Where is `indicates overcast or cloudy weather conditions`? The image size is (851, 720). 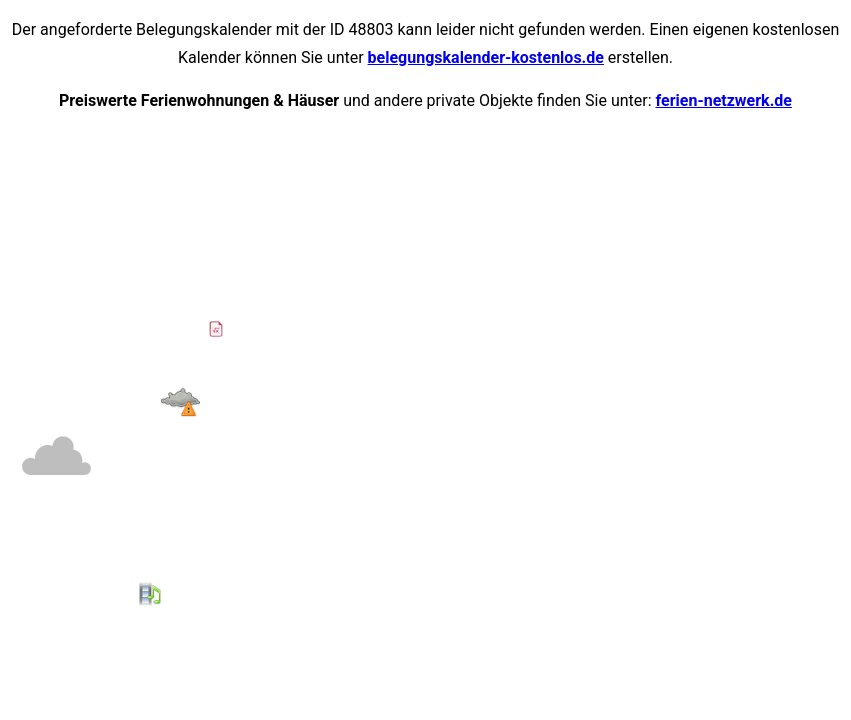
indicates overcast or cloudy weather conditions is located at coordinates (56, 453).